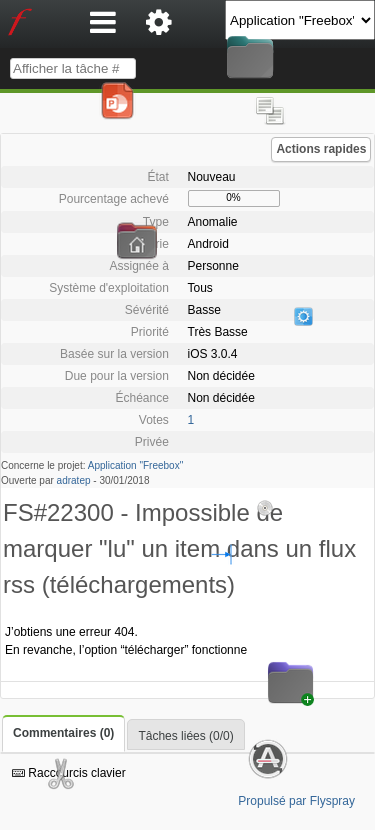  Describe the element at coordinates (61, 774) in the screenshot. I see `cut selected content to clipboard` at that location.